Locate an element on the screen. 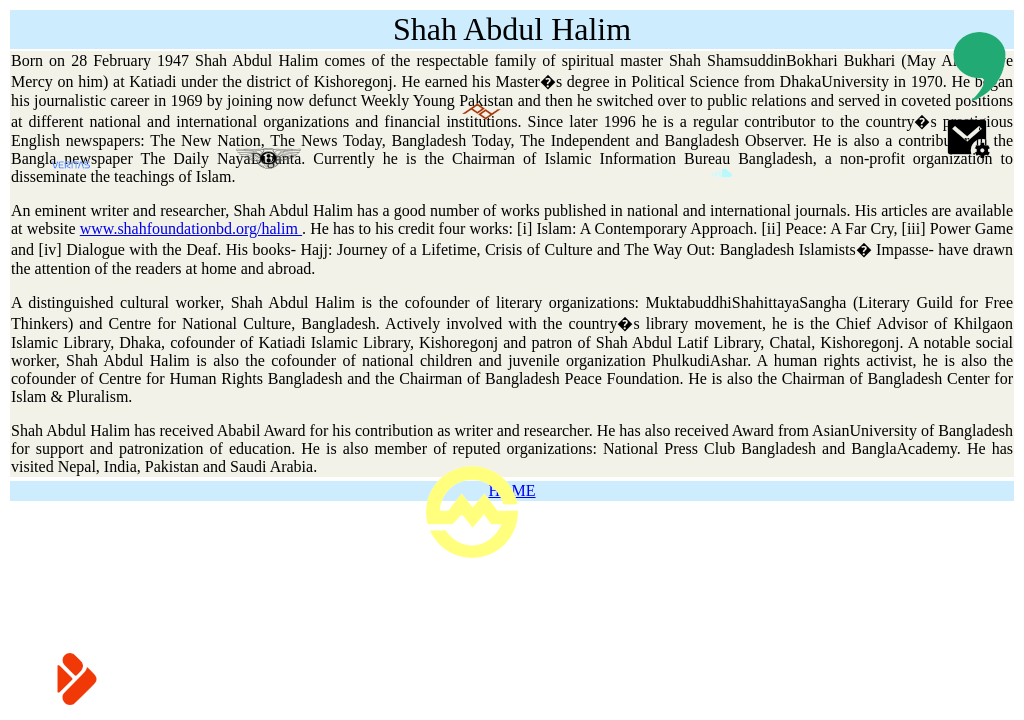 This screenshot has width=1024, height=720. shanghai metro official app or website is located at coordinates (472, 512).